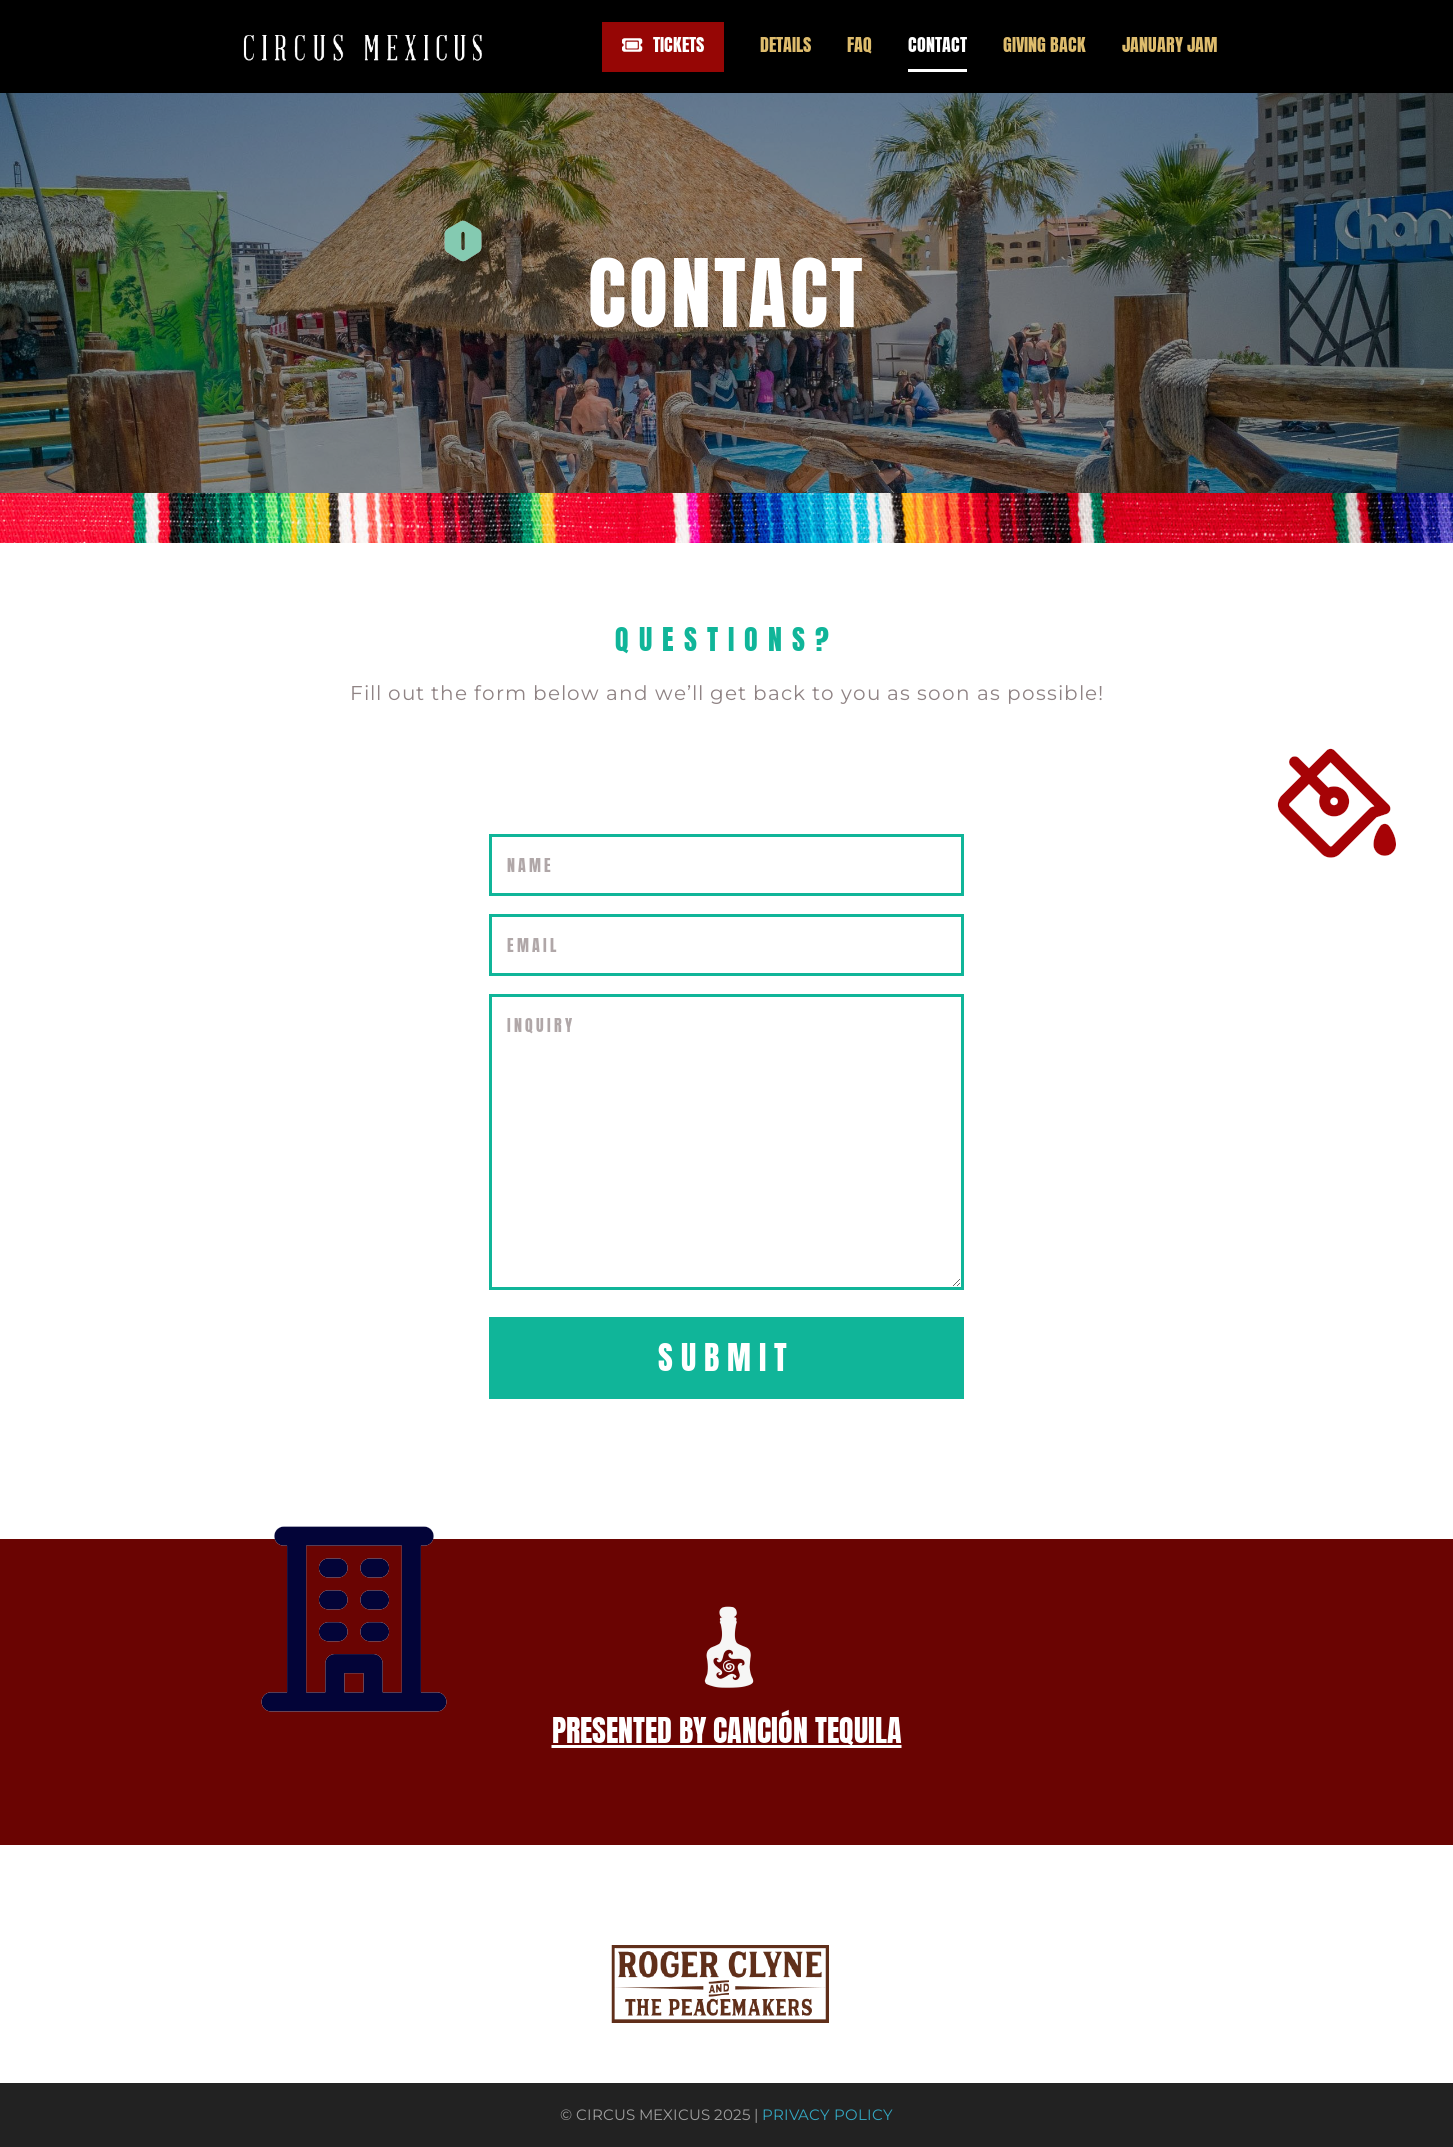 The image size is (1453, 2147). I want to click on view information or details, so click(463, 241).